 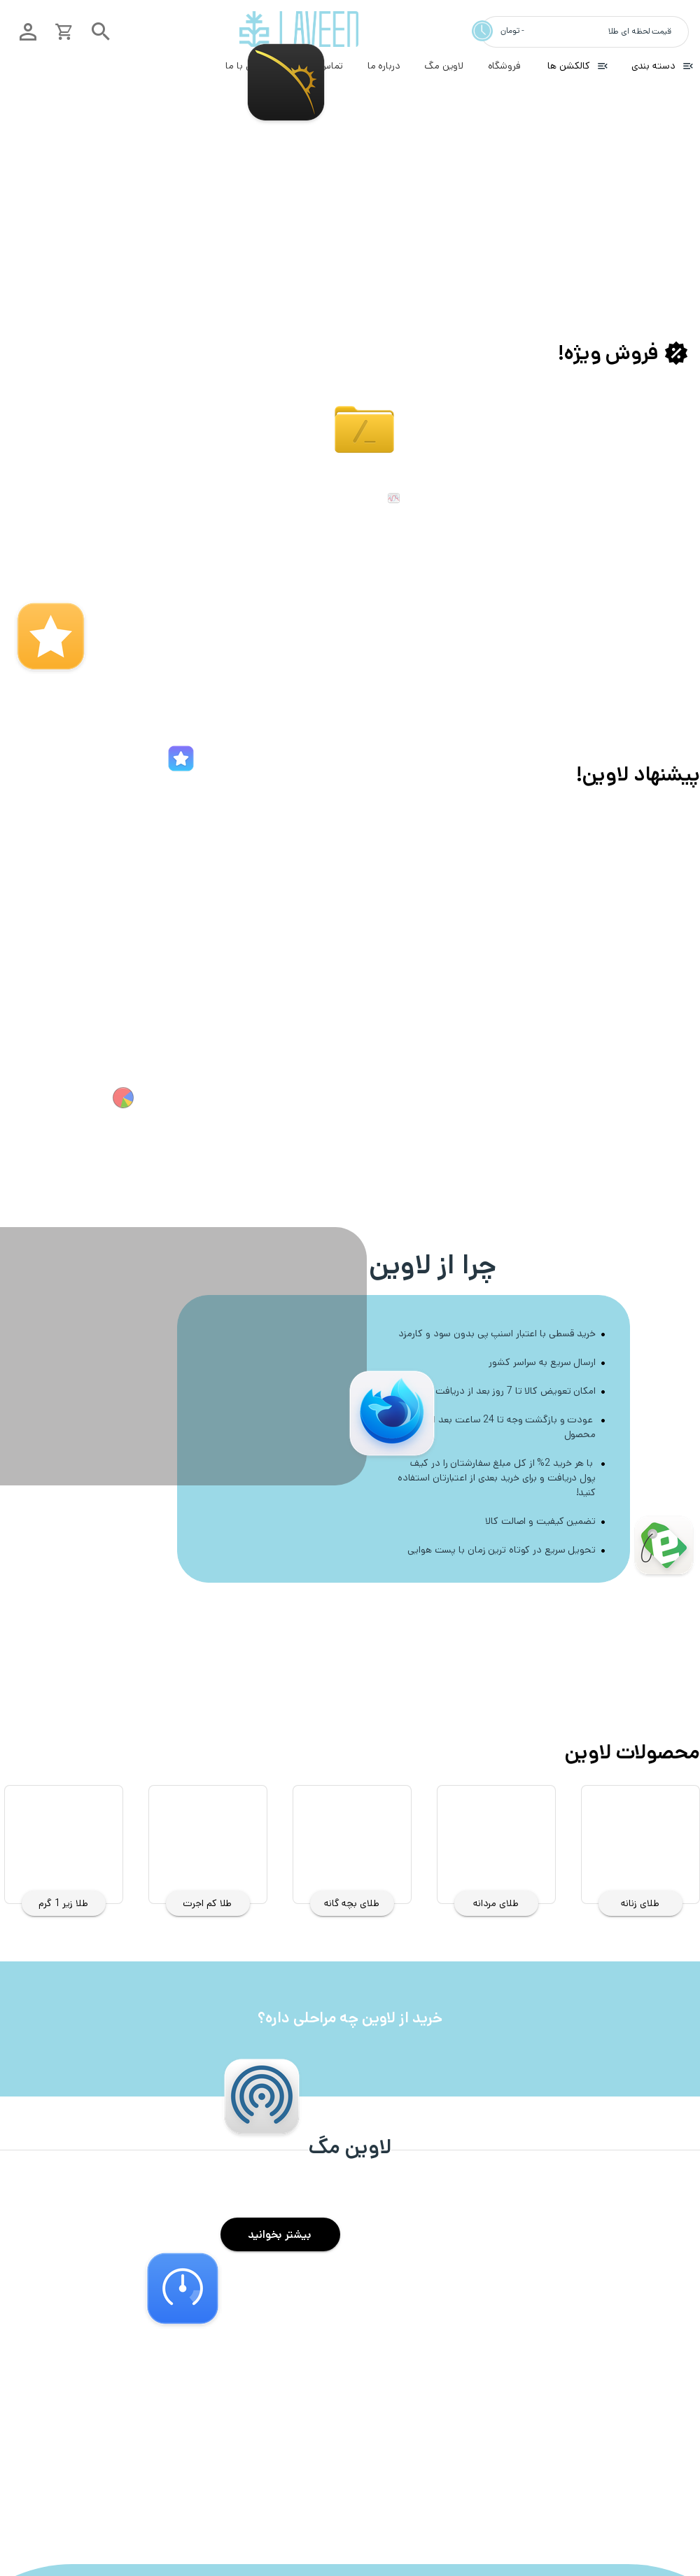 I want to click on open snapdrop for local file sharing, so click(x=262, y=2096).